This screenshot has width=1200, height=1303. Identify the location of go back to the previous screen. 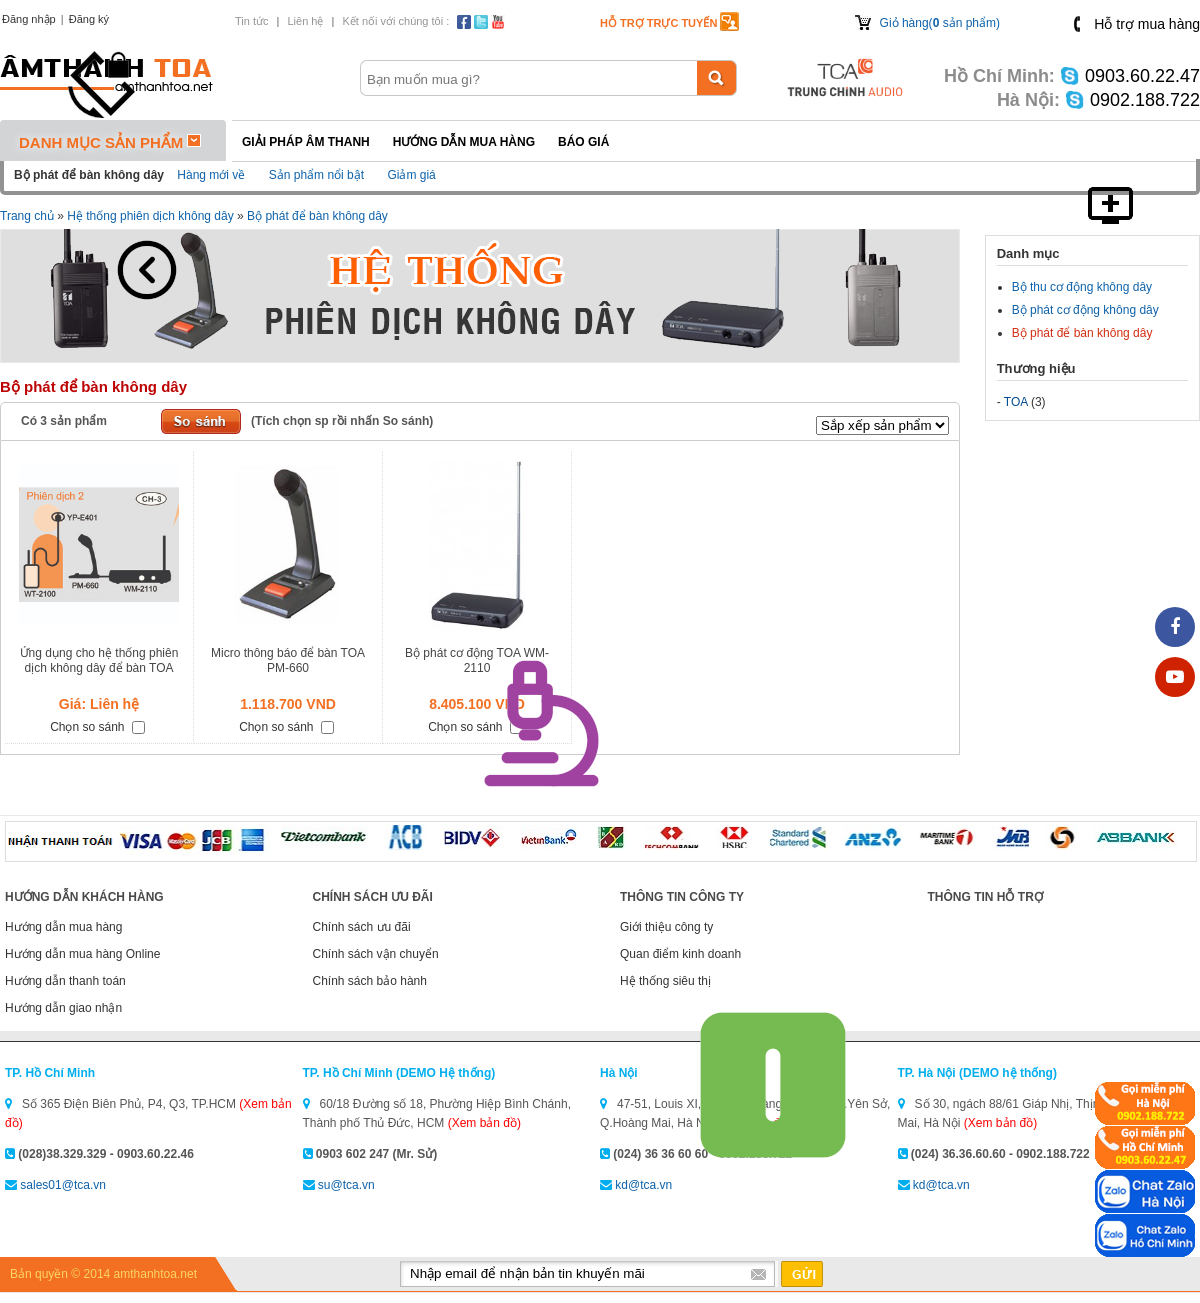
(147, 270).